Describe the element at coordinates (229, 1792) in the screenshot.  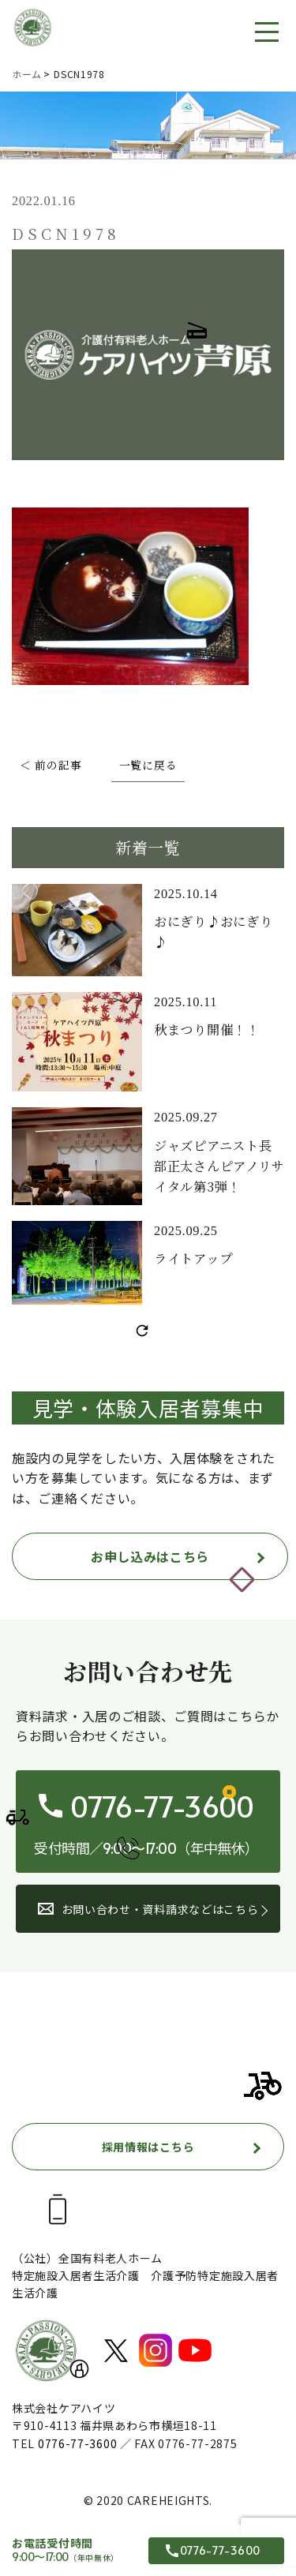
I see `stop media playback` at that location.